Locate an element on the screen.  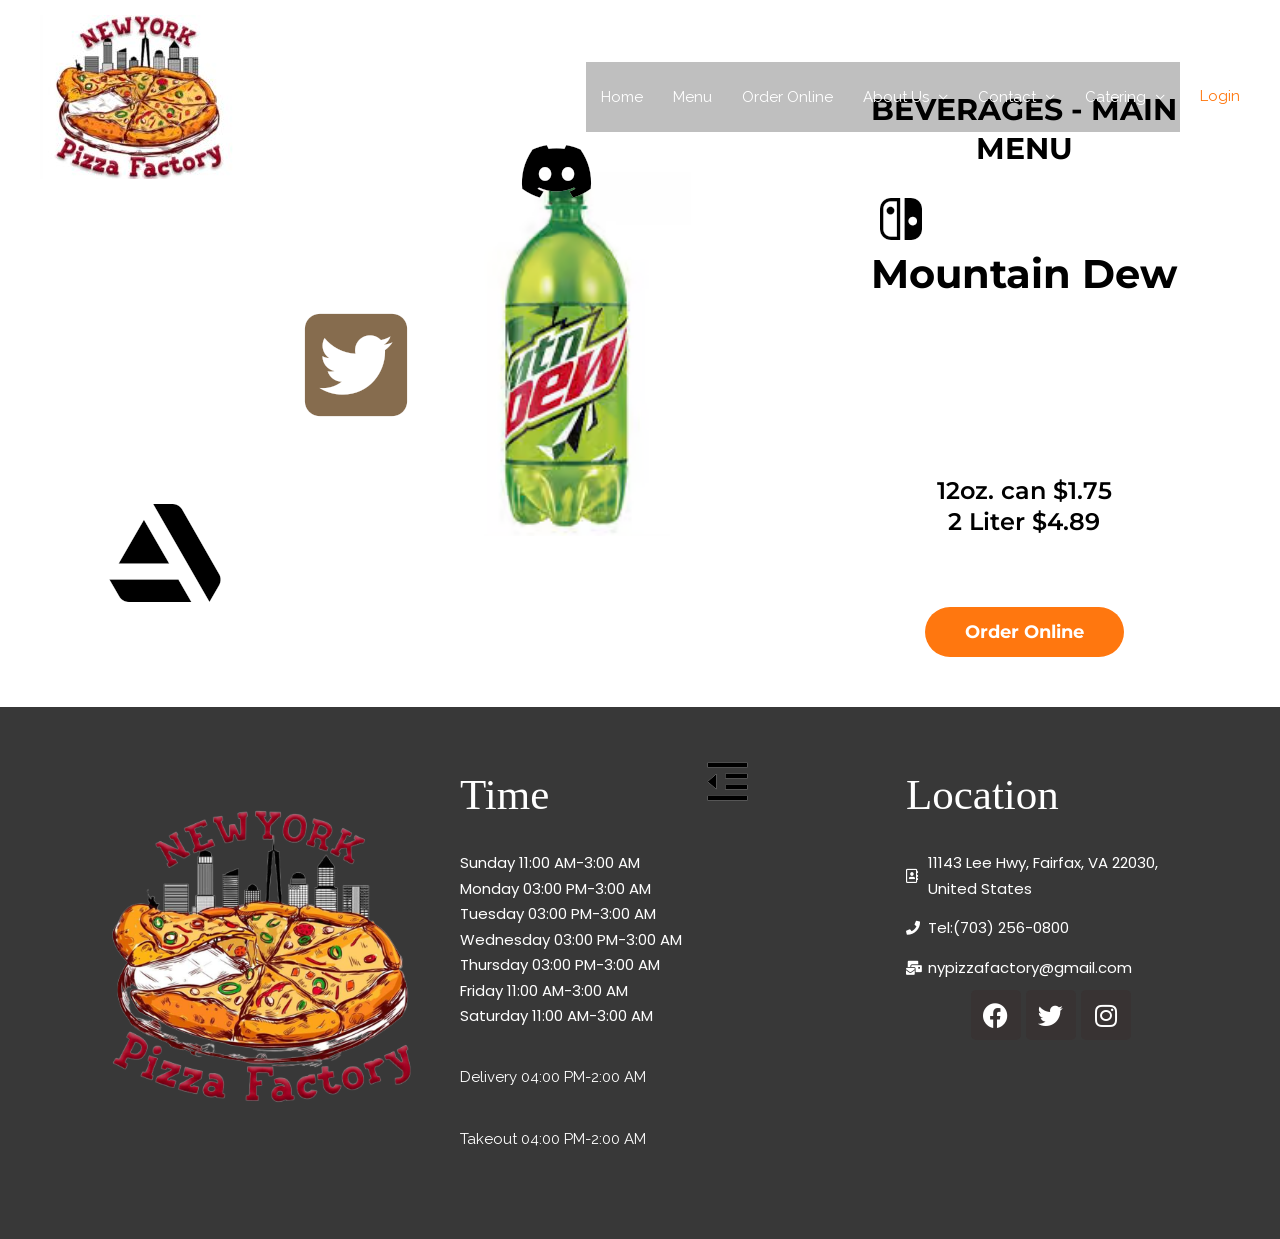
nintendo switch app or related service is located at coordinates (901, 219).